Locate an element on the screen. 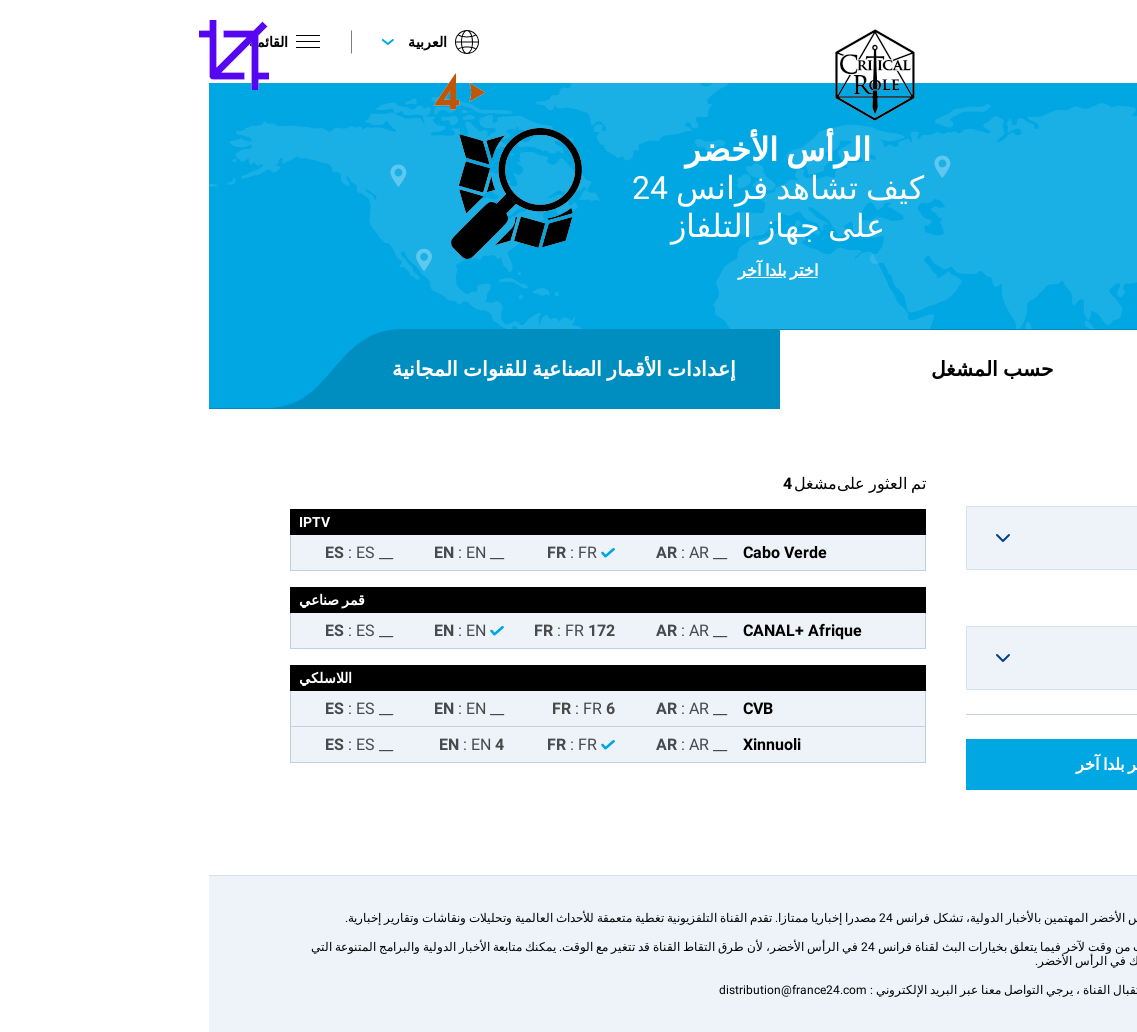  open OpenStreetMap application is located at coordinates (516, 193).